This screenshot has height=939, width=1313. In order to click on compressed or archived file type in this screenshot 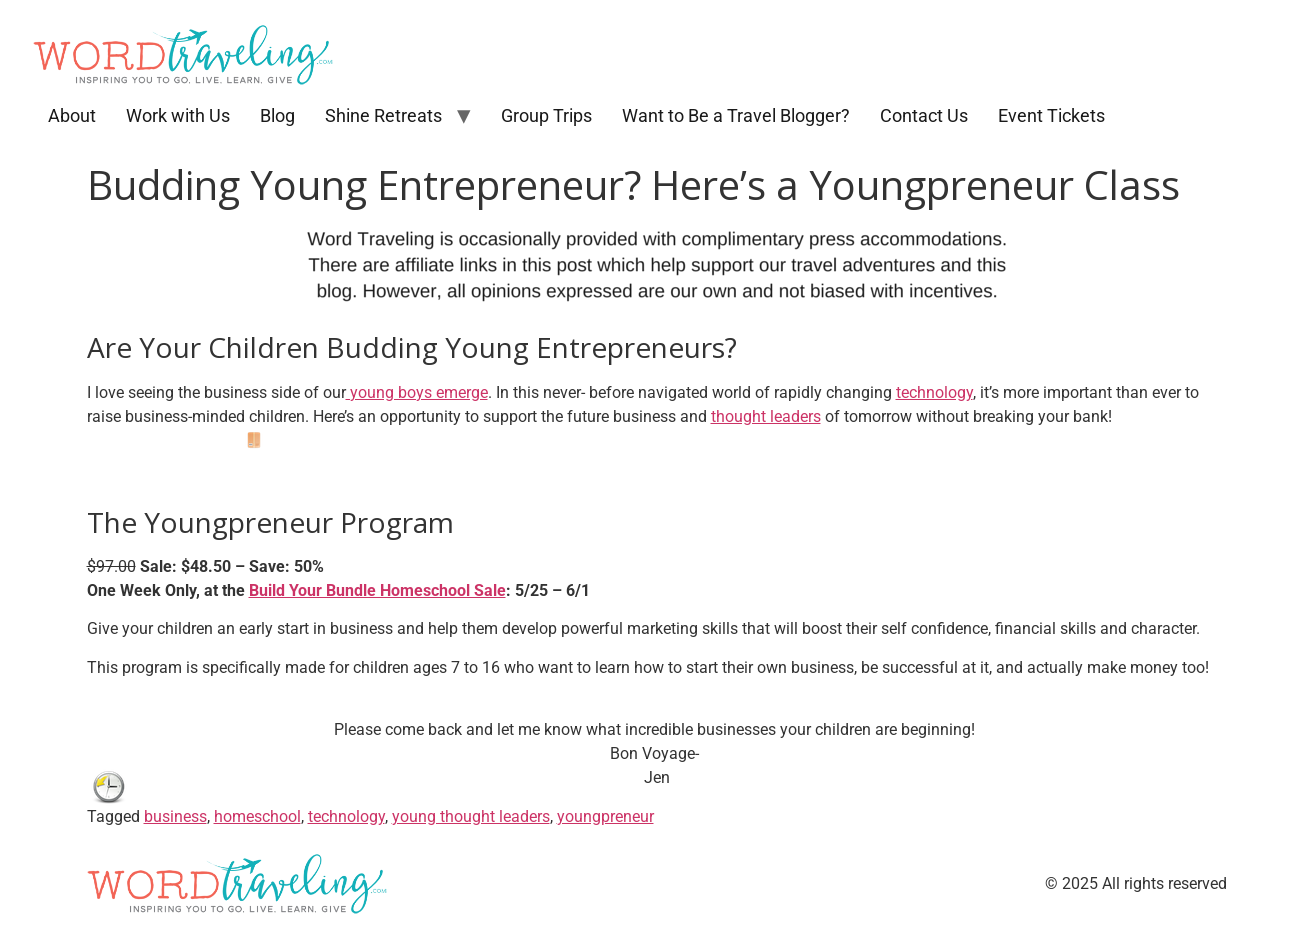, I will do `click(254, 440)`.